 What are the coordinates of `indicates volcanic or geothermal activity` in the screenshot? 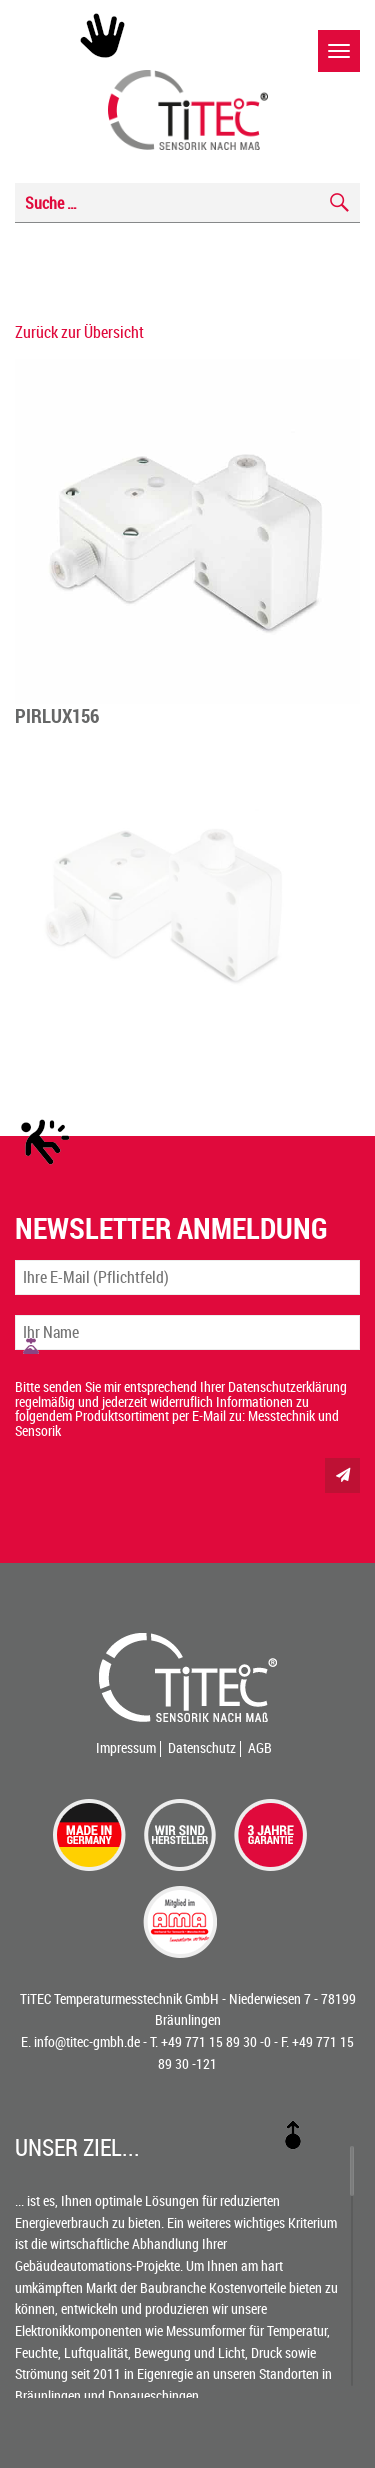 It's located at (31, 1346).